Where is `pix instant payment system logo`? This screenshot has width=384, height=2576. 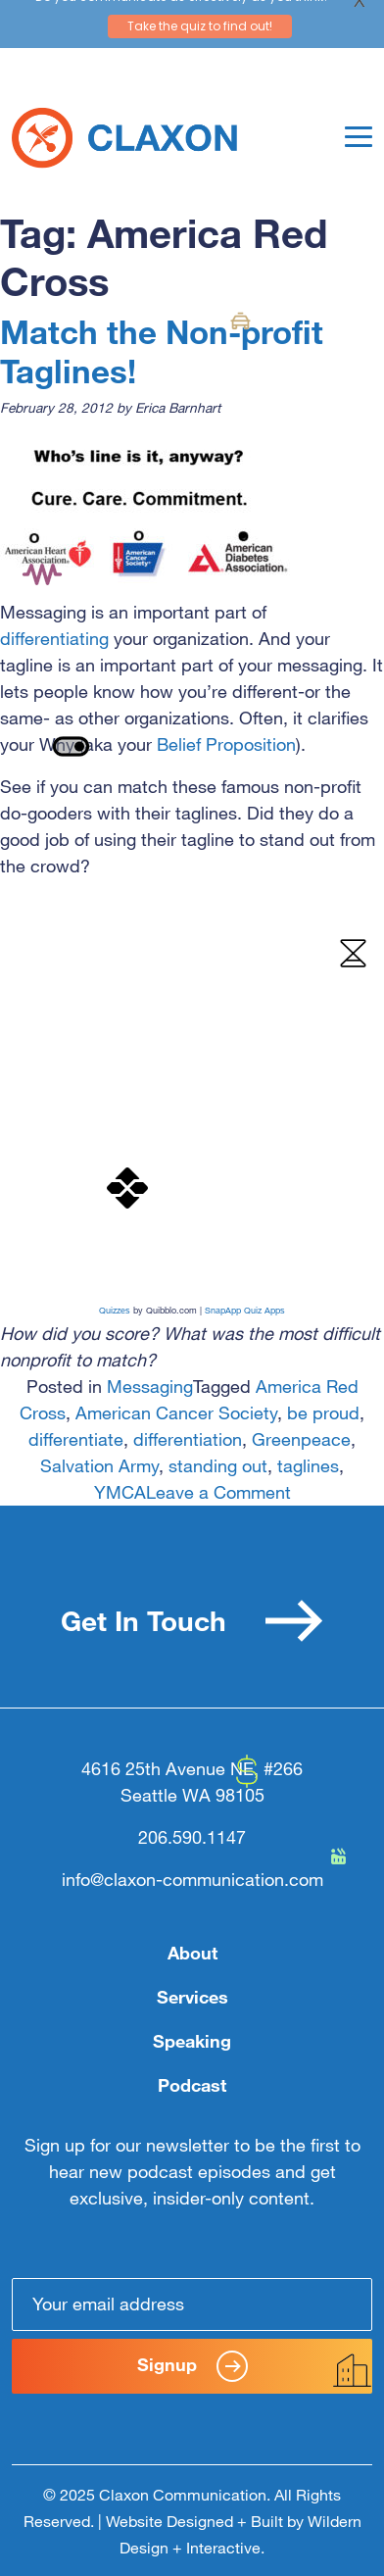
pix instant payment system logo is located at coordinates (127, 1188).